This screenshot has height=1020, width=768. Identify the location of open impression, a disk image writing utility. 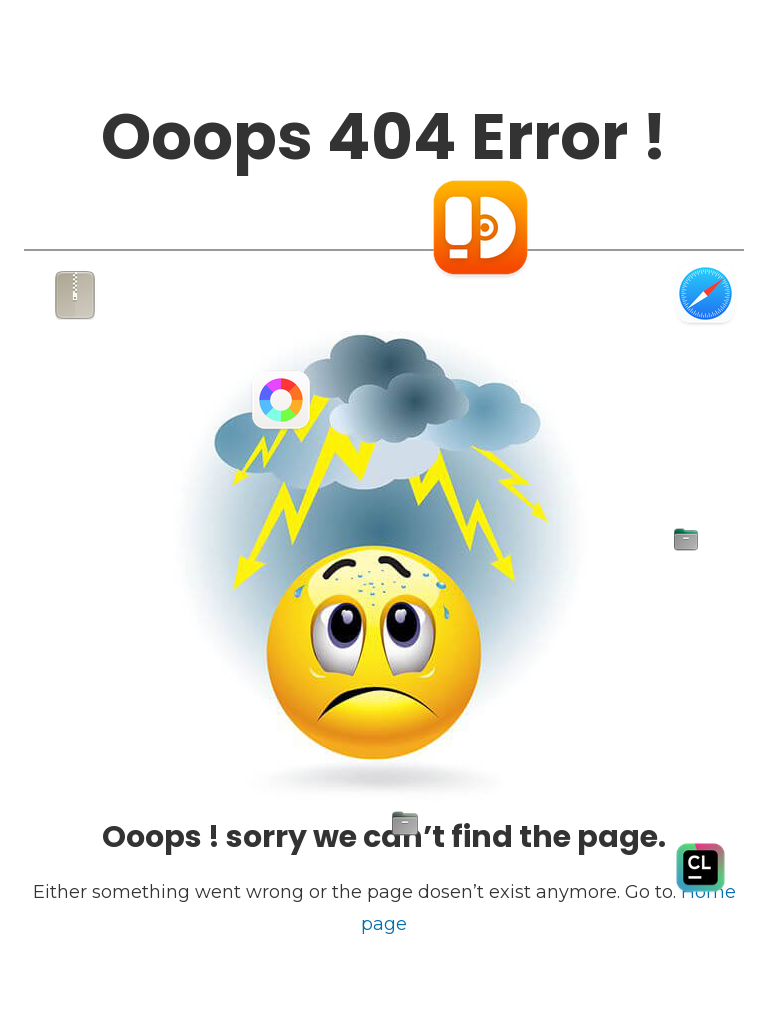
(480, 227).